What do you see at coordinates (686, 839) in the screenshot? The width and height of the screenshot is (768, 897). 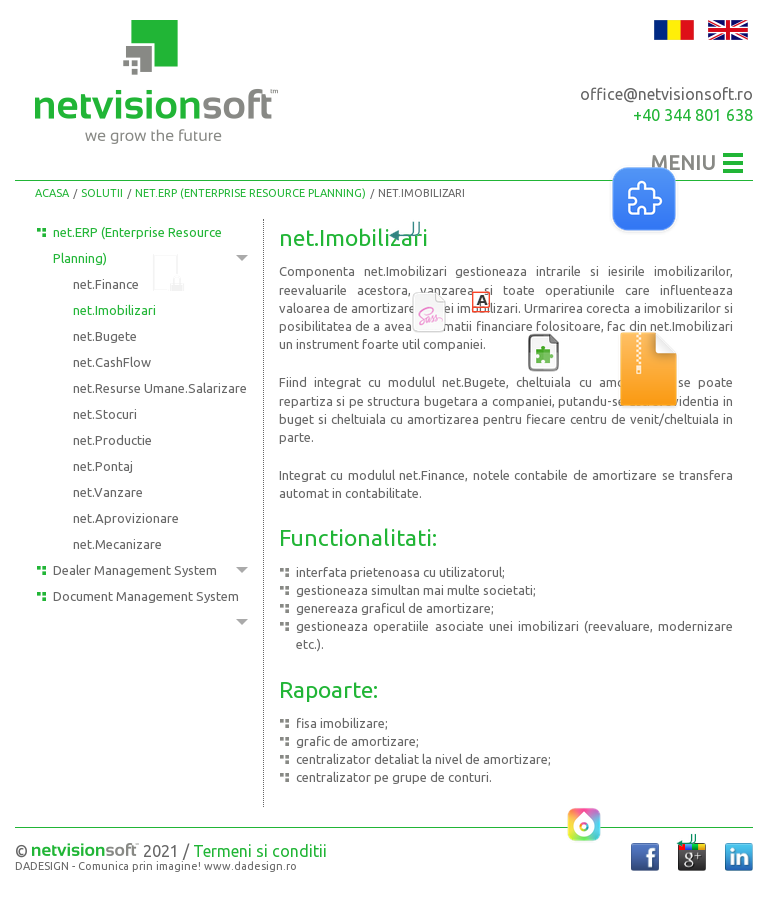 I see `reply to all recipients of an email` at bounding box center [686, 839].